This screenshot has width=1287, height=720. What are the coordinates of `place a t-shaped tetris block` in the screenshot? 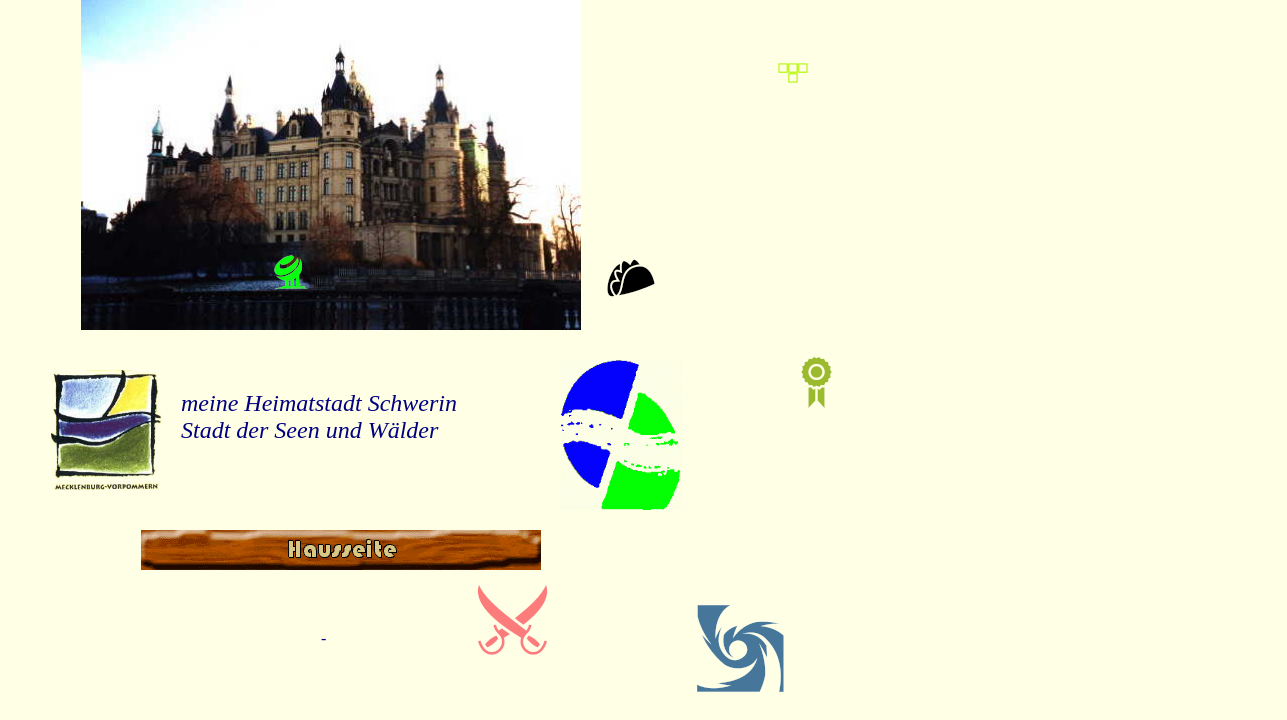 It's located at (793, 73).